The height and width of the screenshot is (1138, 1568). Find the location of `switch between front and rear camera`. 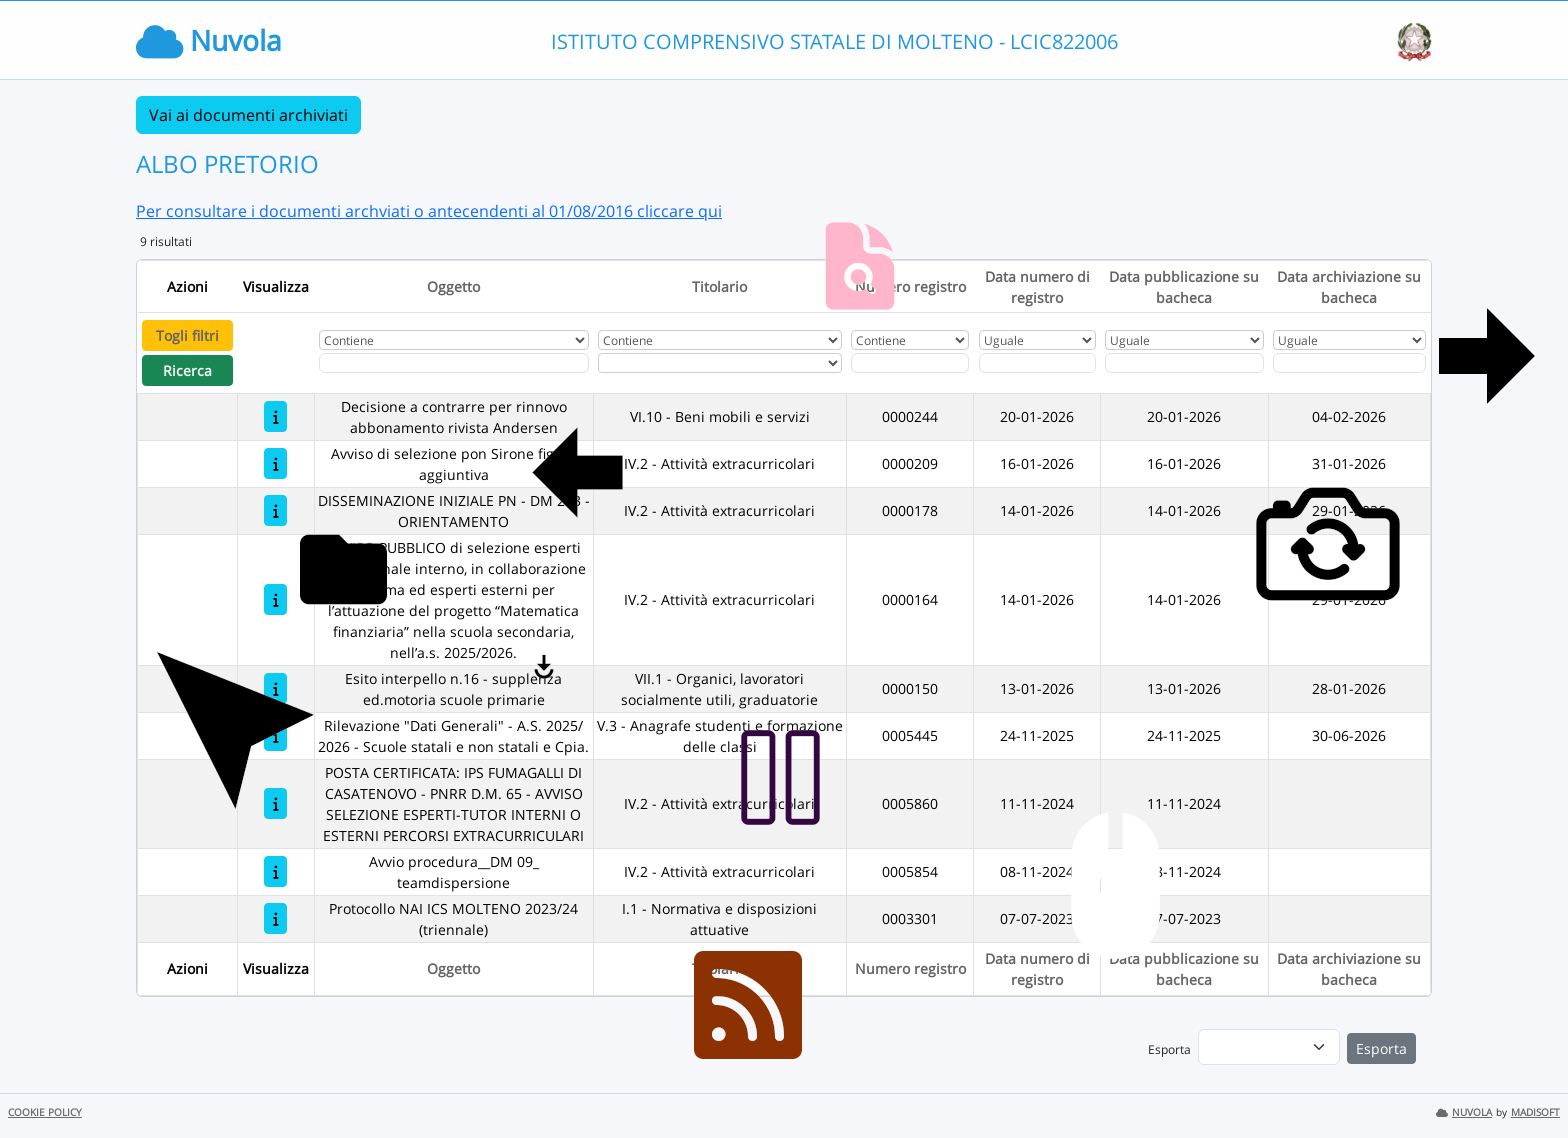

switch between front and rear camera is located at coordinates (1328, 544).